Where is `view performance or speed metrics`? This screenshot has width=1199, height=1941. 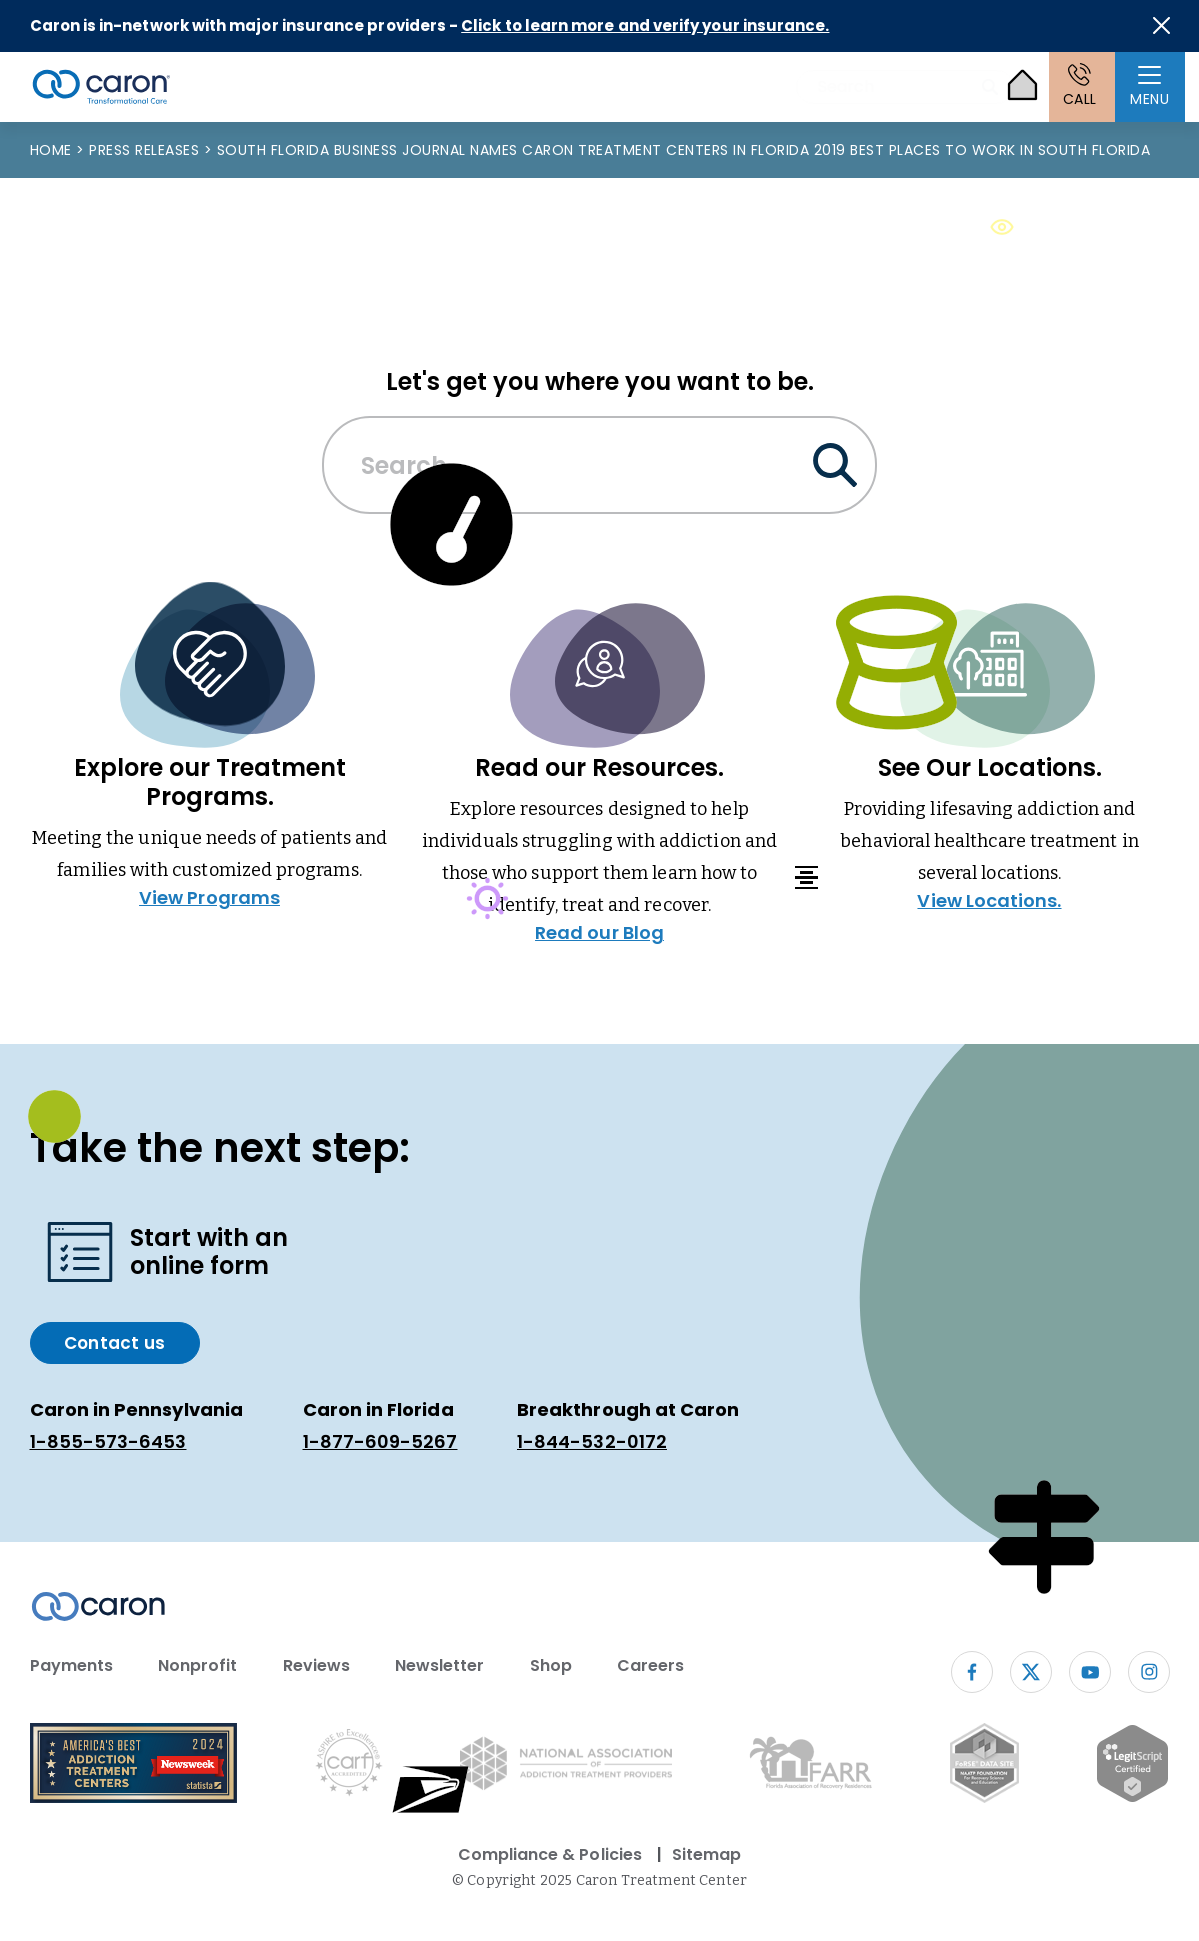 view performance or speed metrics is located at coordinates (451, 524).